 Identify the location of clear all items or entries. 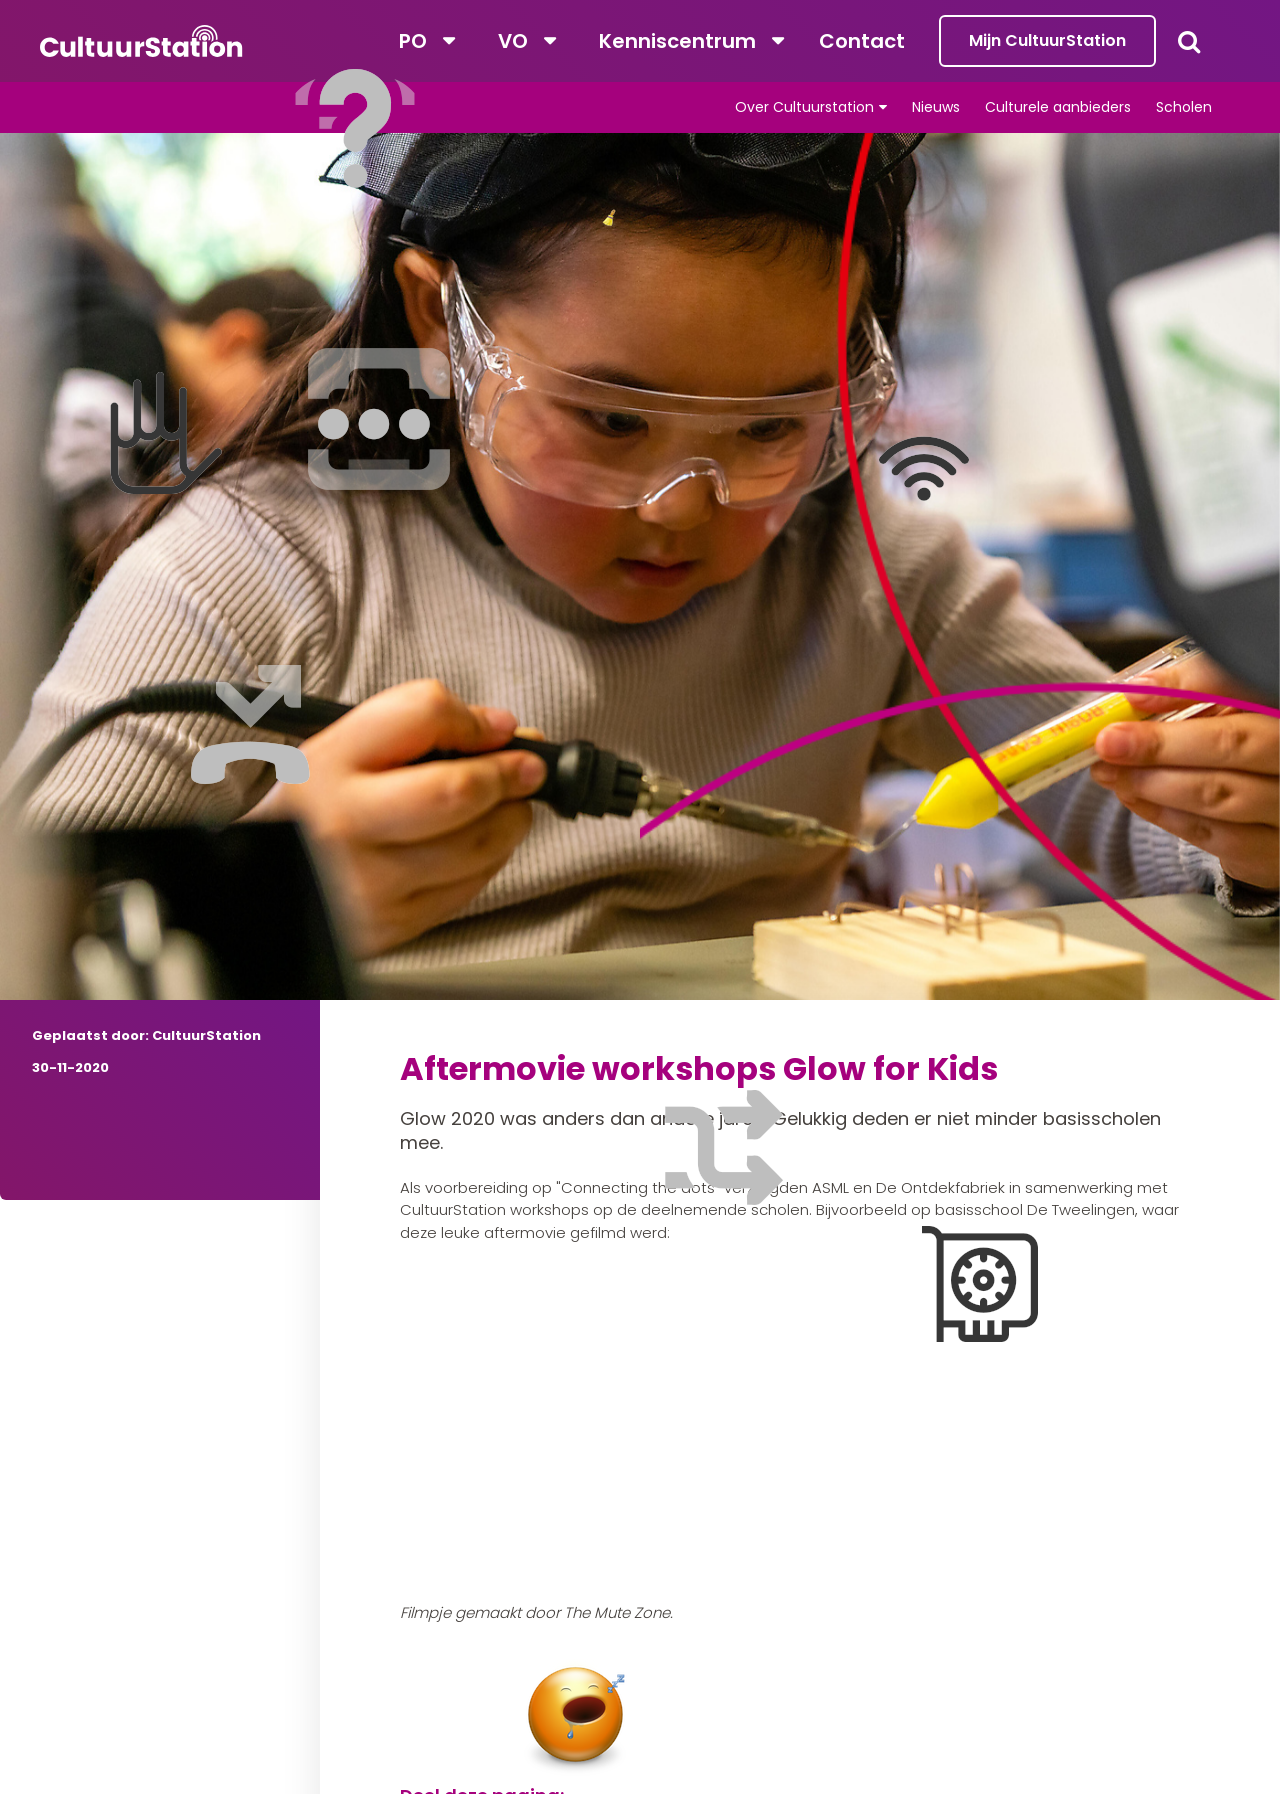
(610, 218).